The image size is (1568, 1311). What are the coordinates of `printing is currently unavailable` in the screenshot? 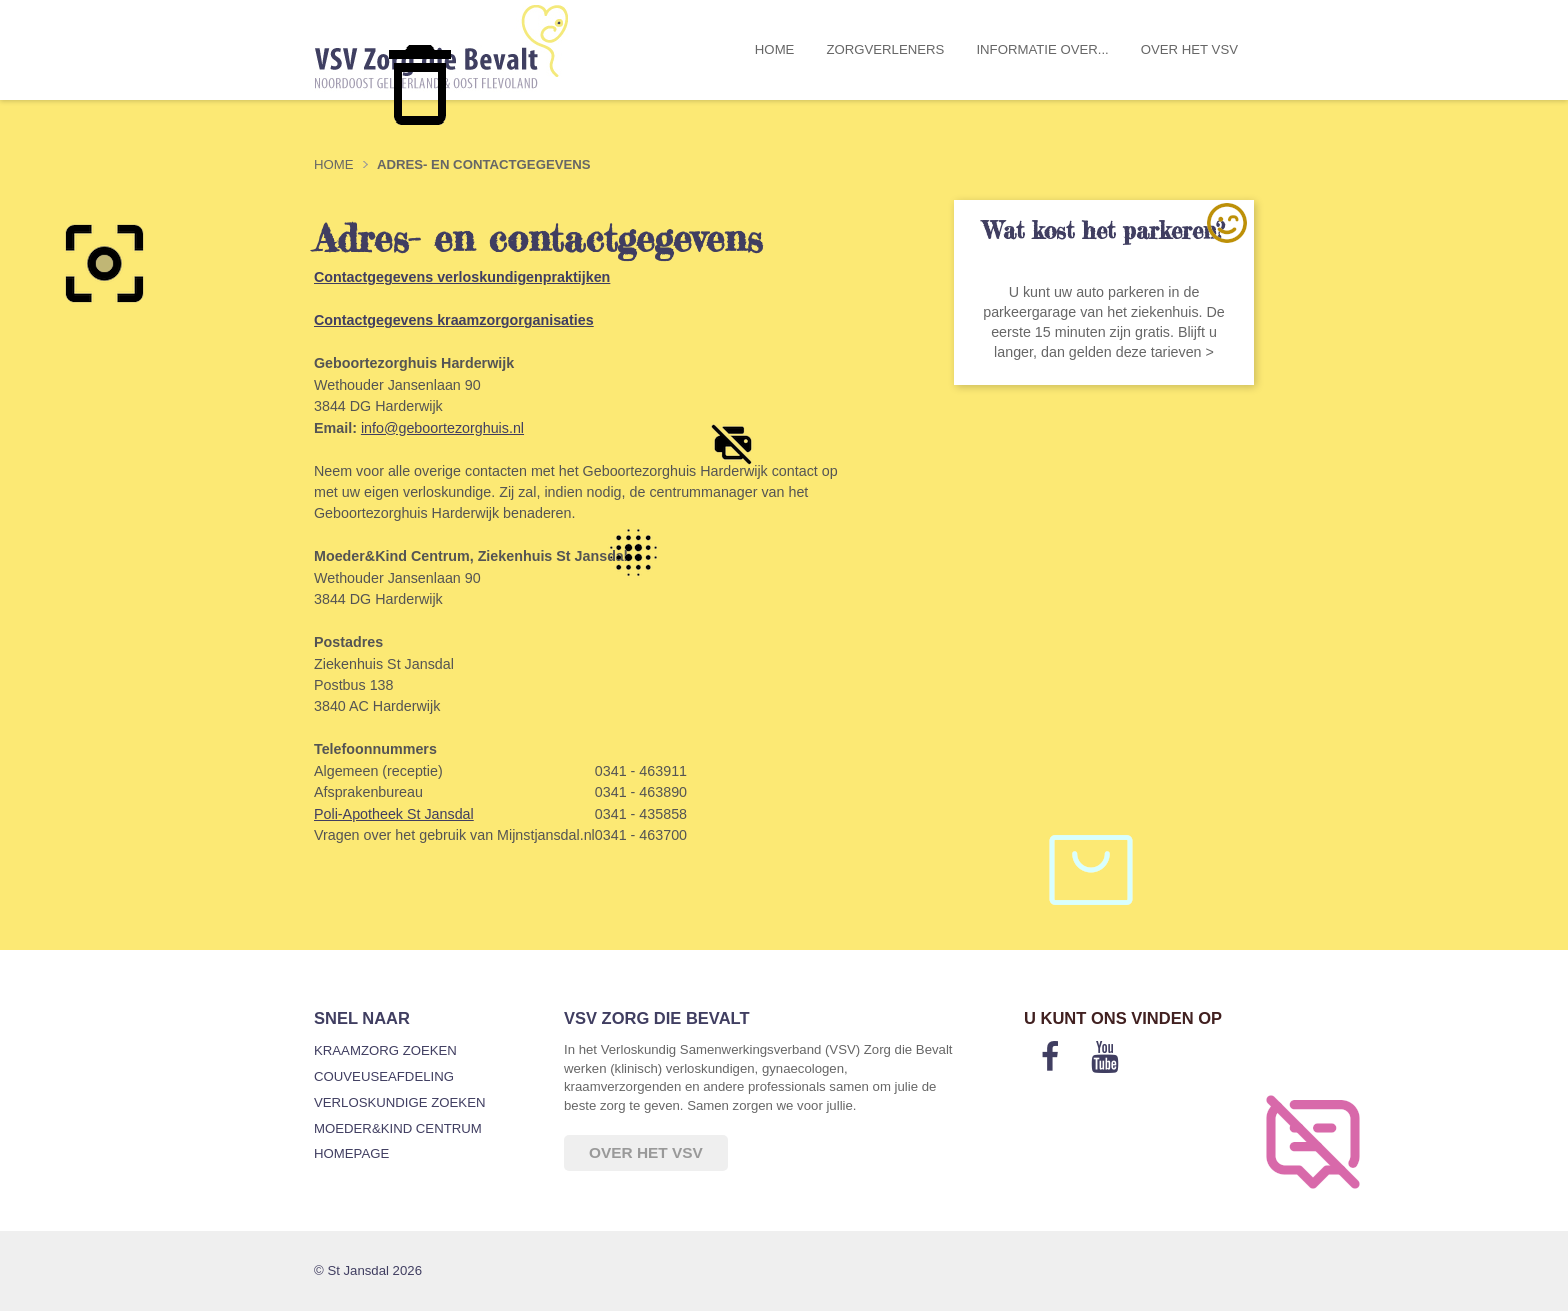 It's located at (733, 443).